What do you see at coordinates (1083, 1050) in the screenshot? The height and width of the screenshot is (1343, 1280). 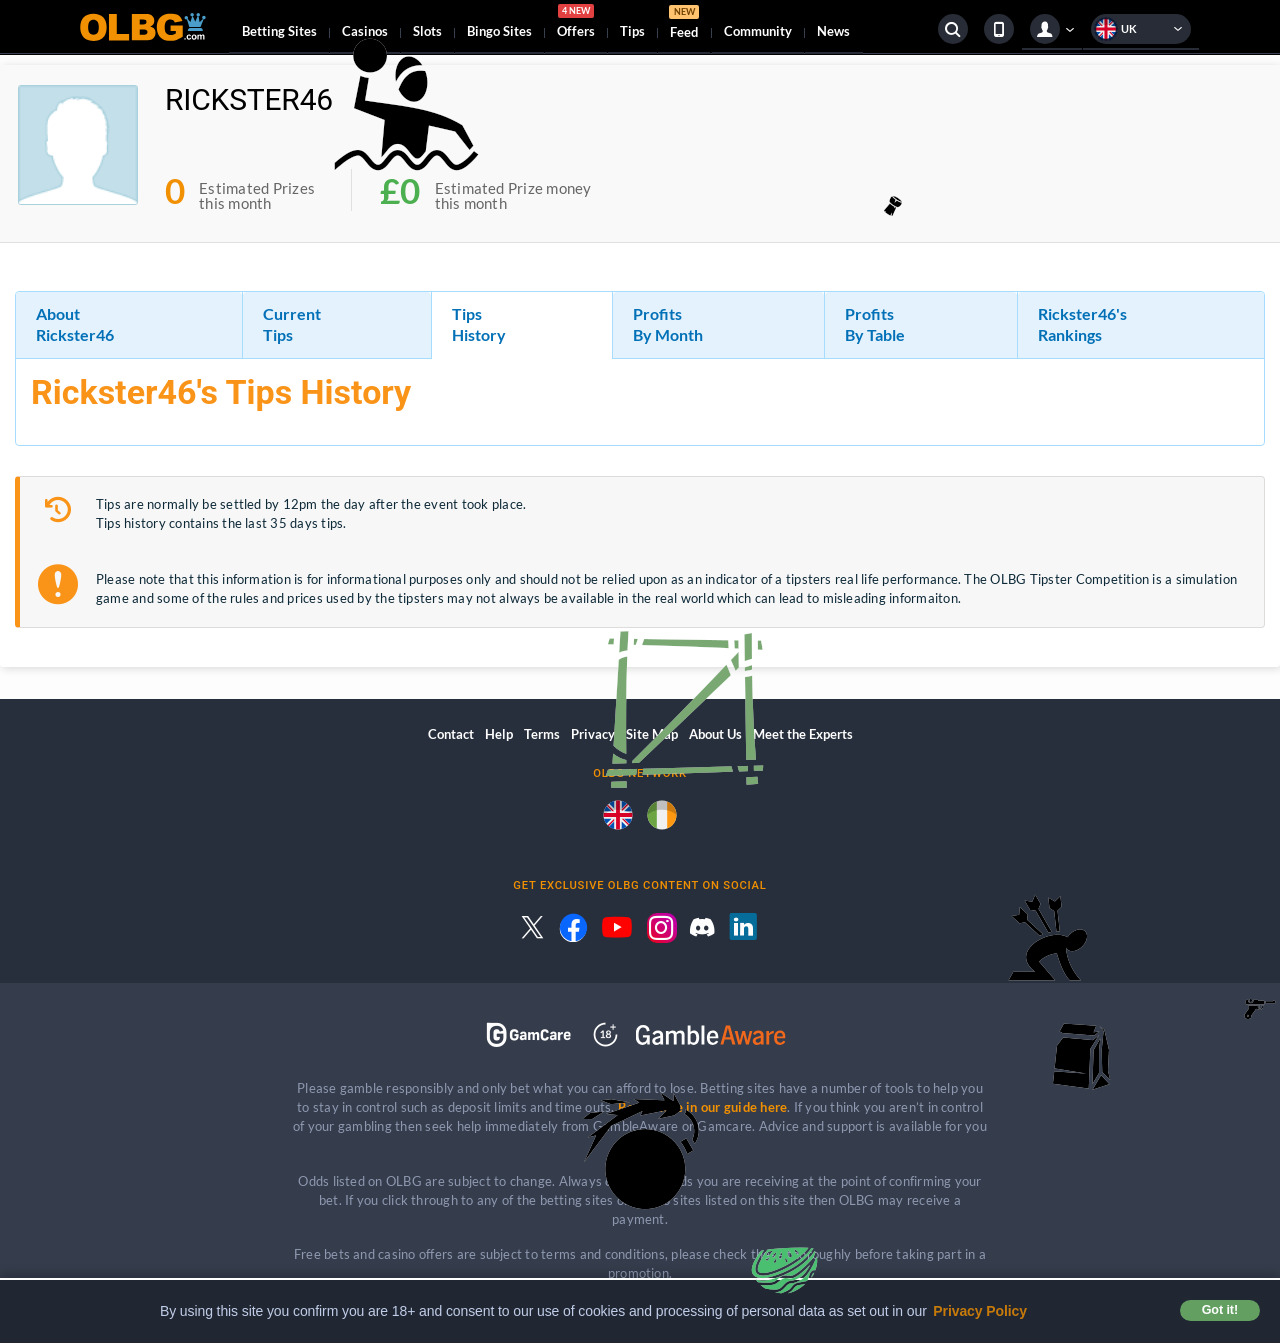 I see `view your takeout or delivery order` at bounding box center [1083, 1050].